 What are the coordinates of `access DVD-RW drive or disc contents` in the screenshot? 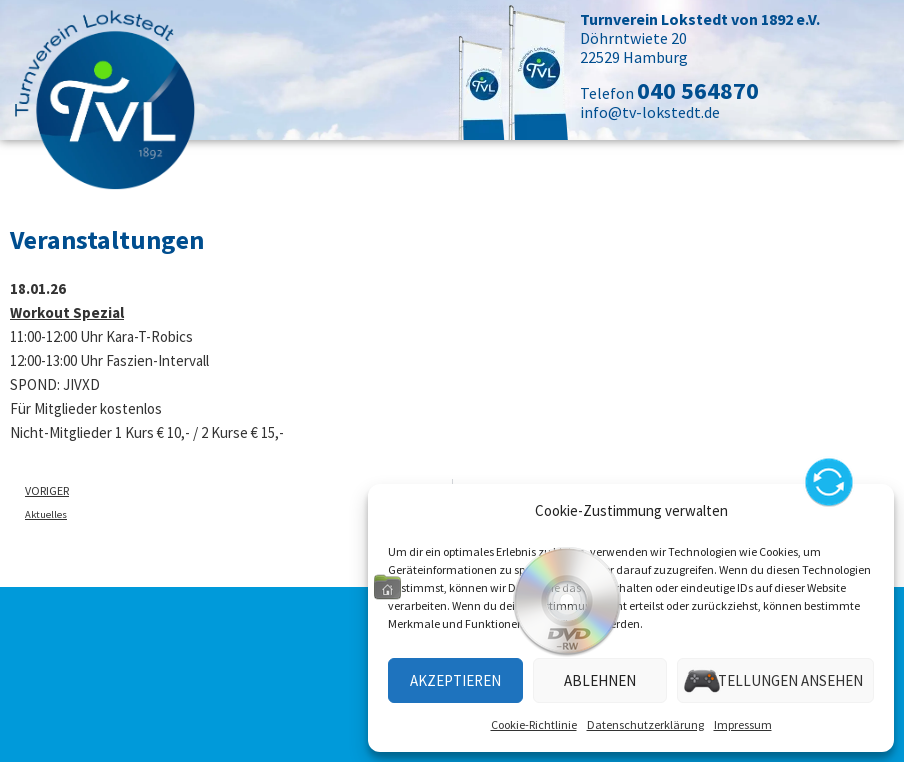 It's located at (567, 603).